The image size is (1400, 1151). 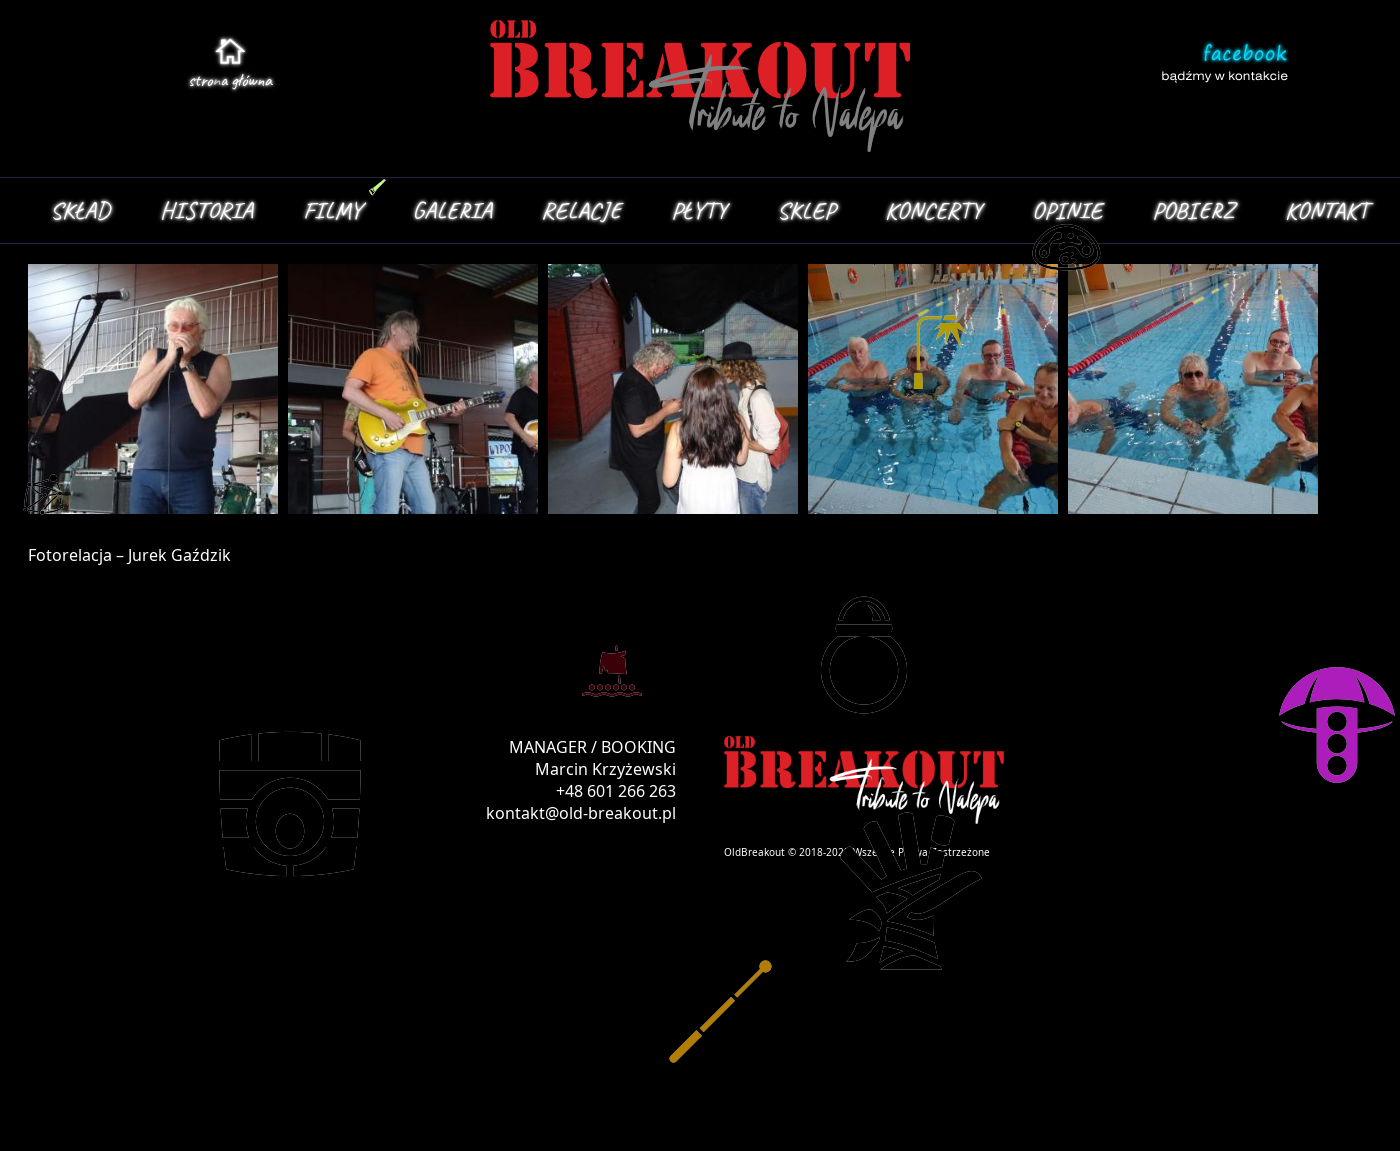 I want to click on access woodworking or carpentry tools, so click(x=377, y=187).